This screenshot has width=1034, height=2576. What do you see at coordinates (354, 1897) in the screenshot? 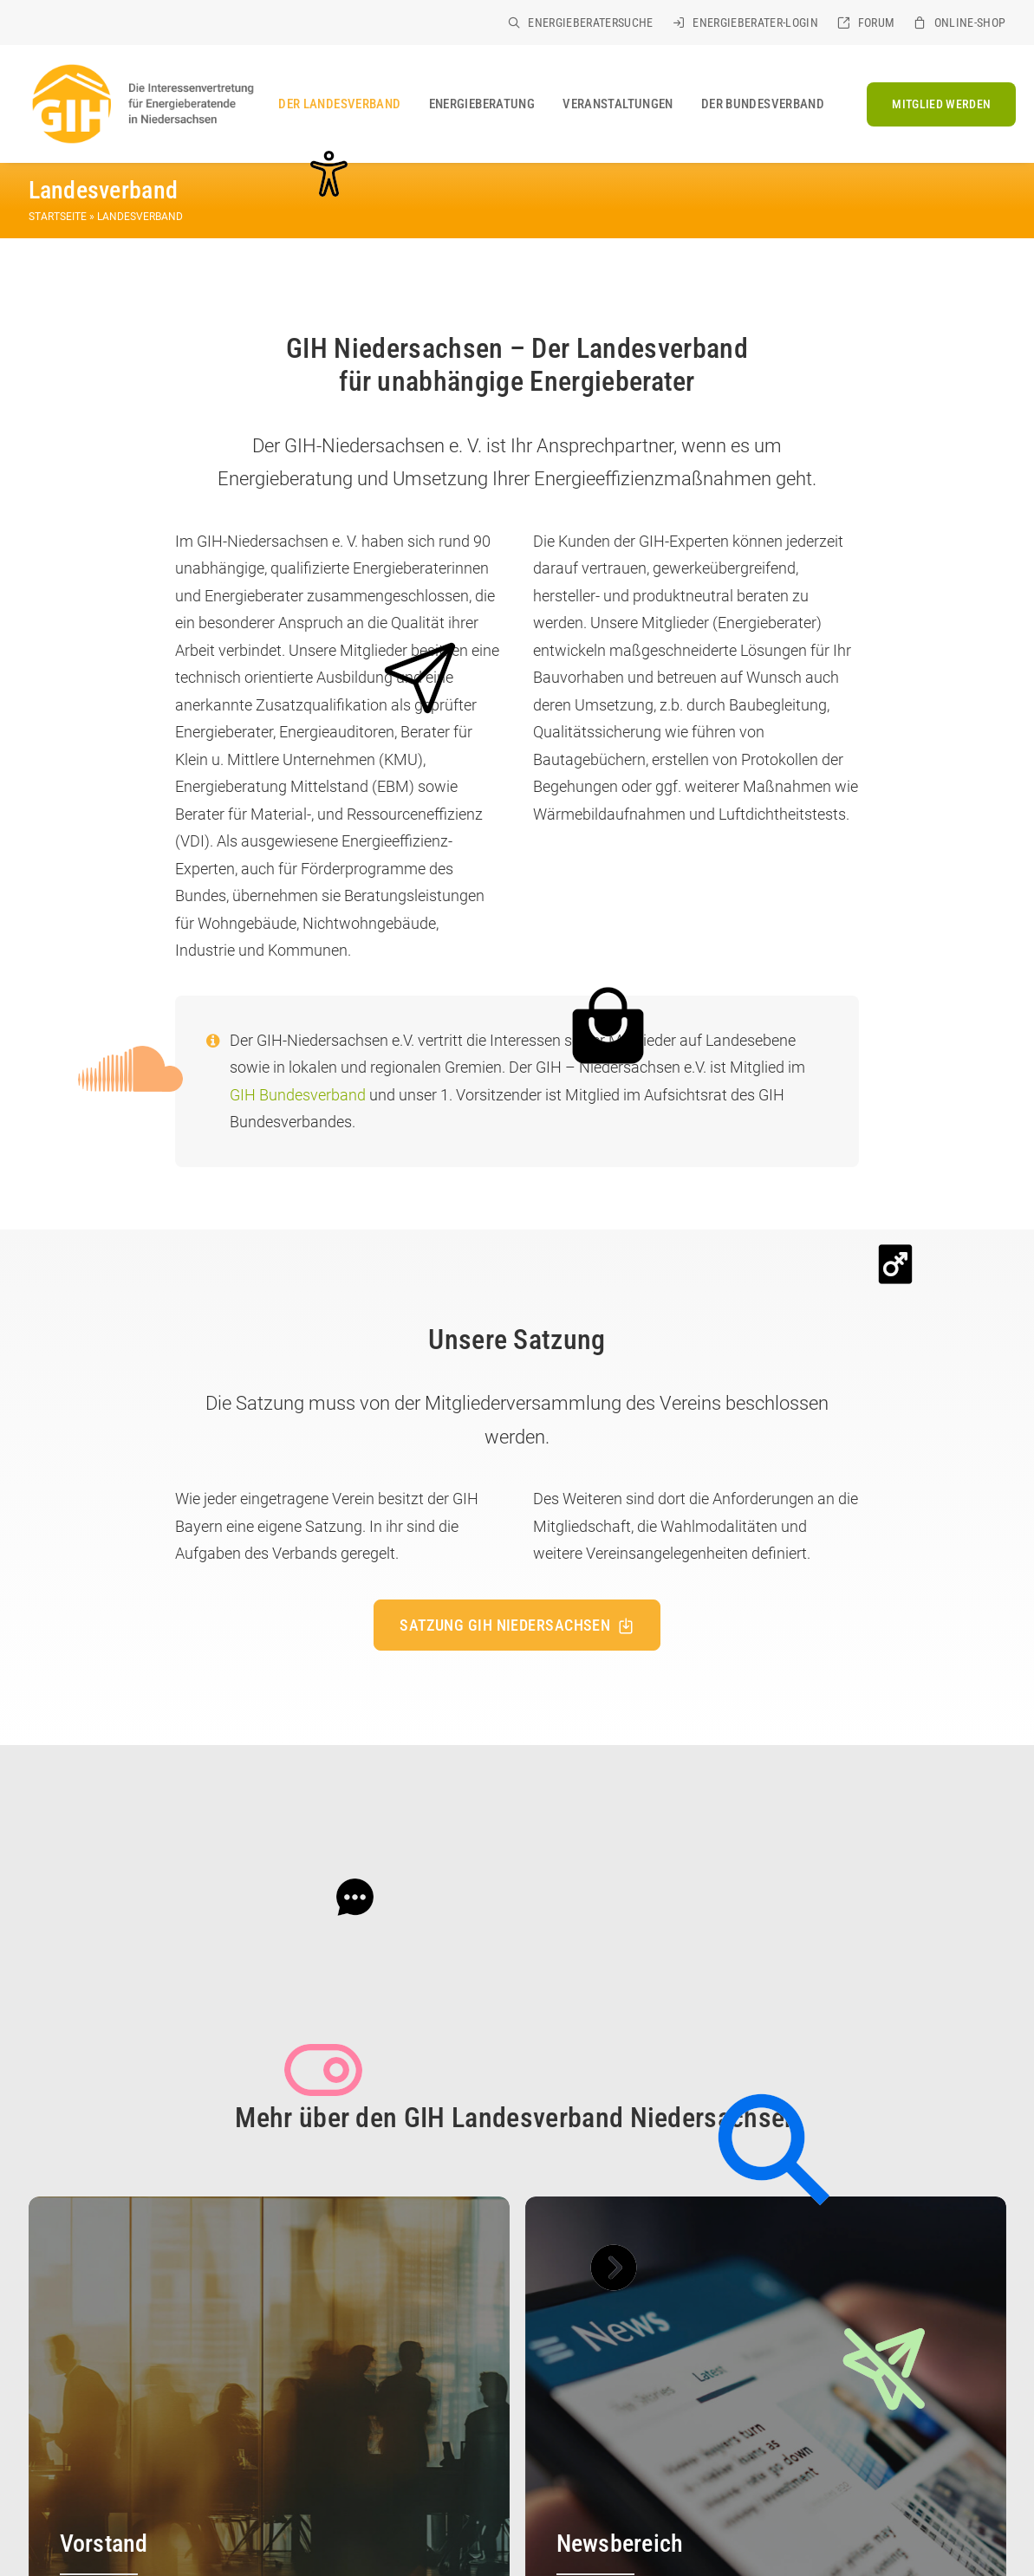
I see `open chat or messaging` at bounding box center [354, 1897].